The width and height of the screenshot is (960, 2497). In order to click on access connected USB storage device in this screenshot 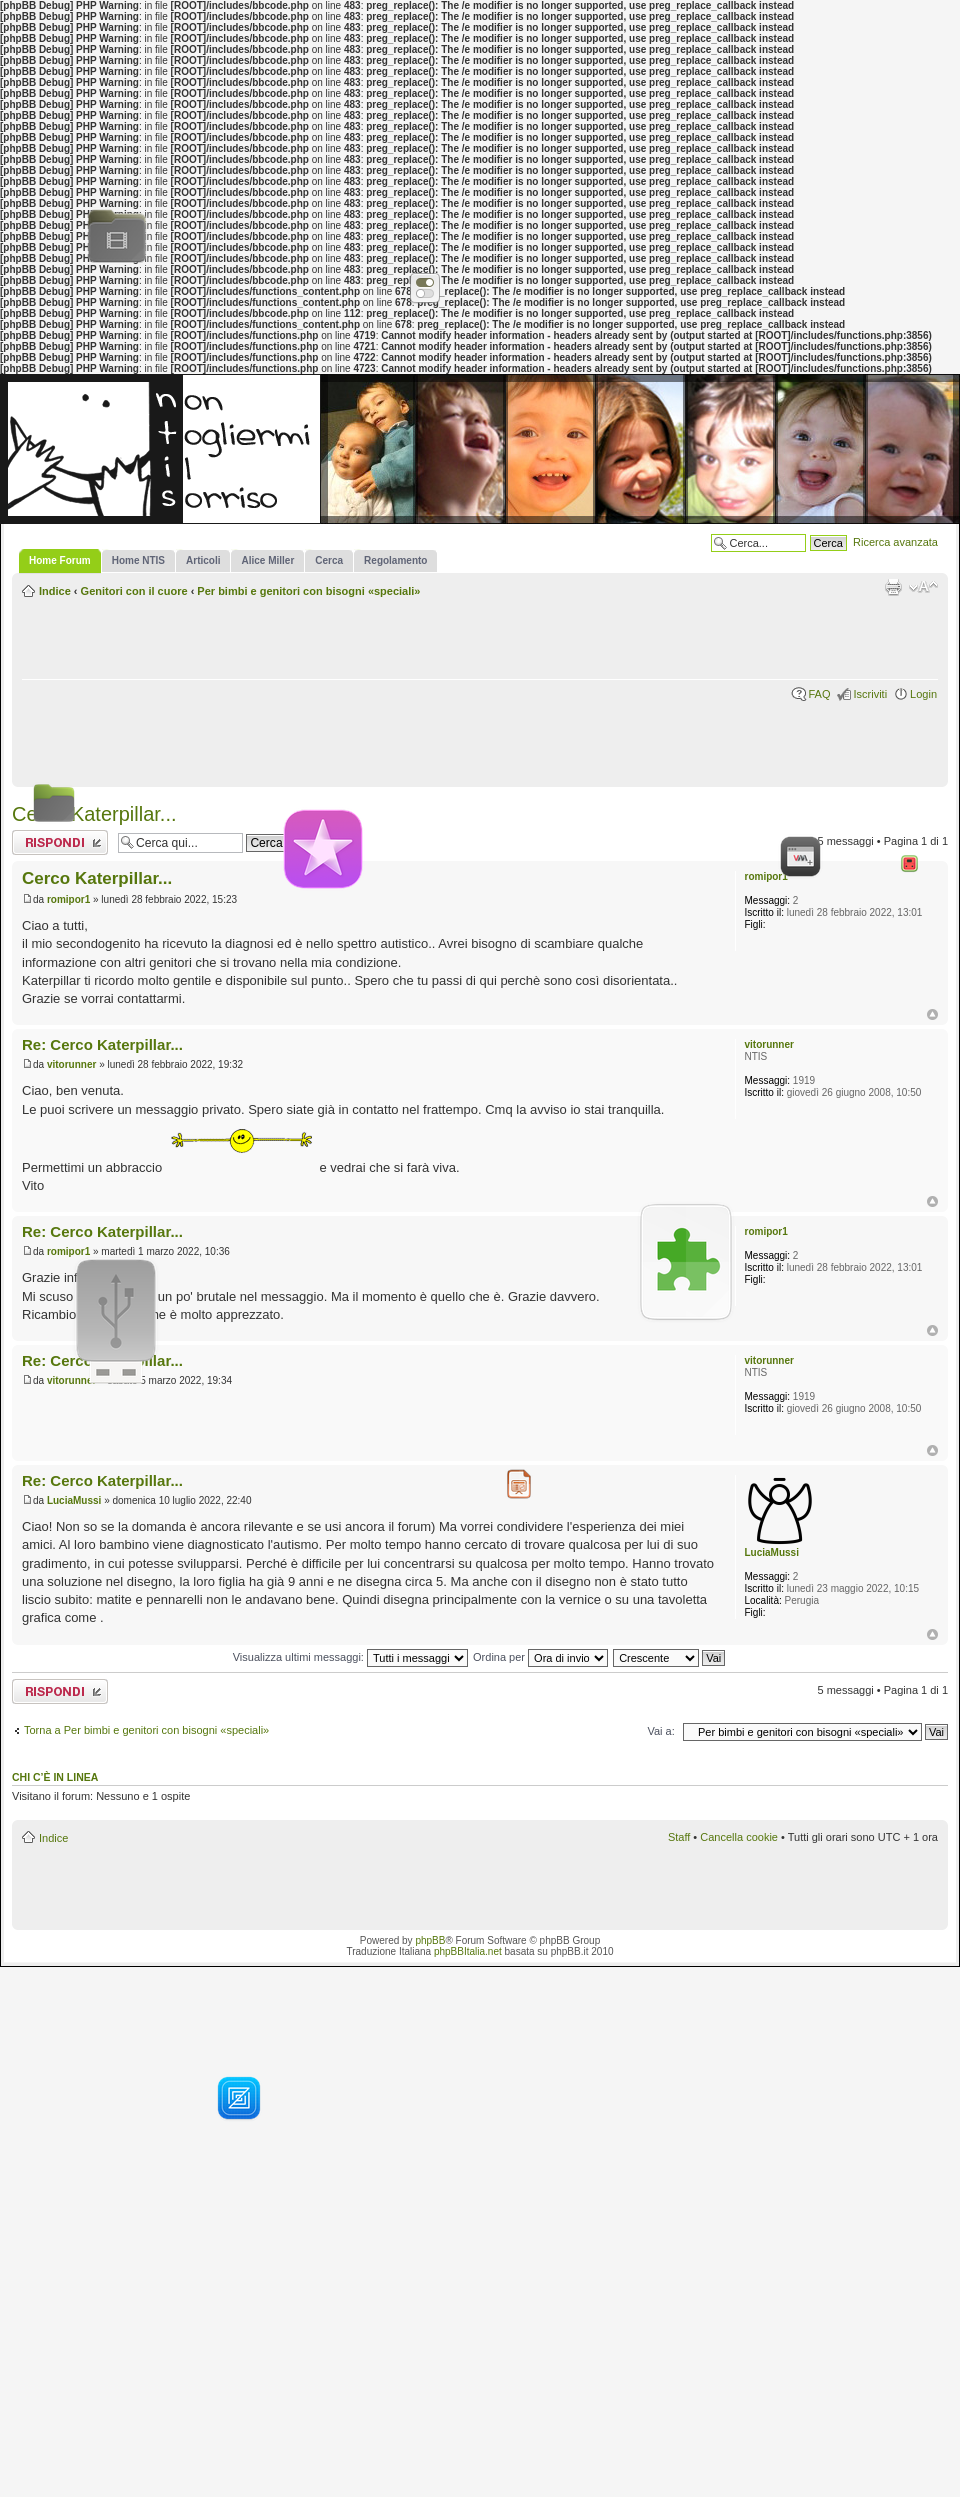, I will do `click(116, 1321)`.